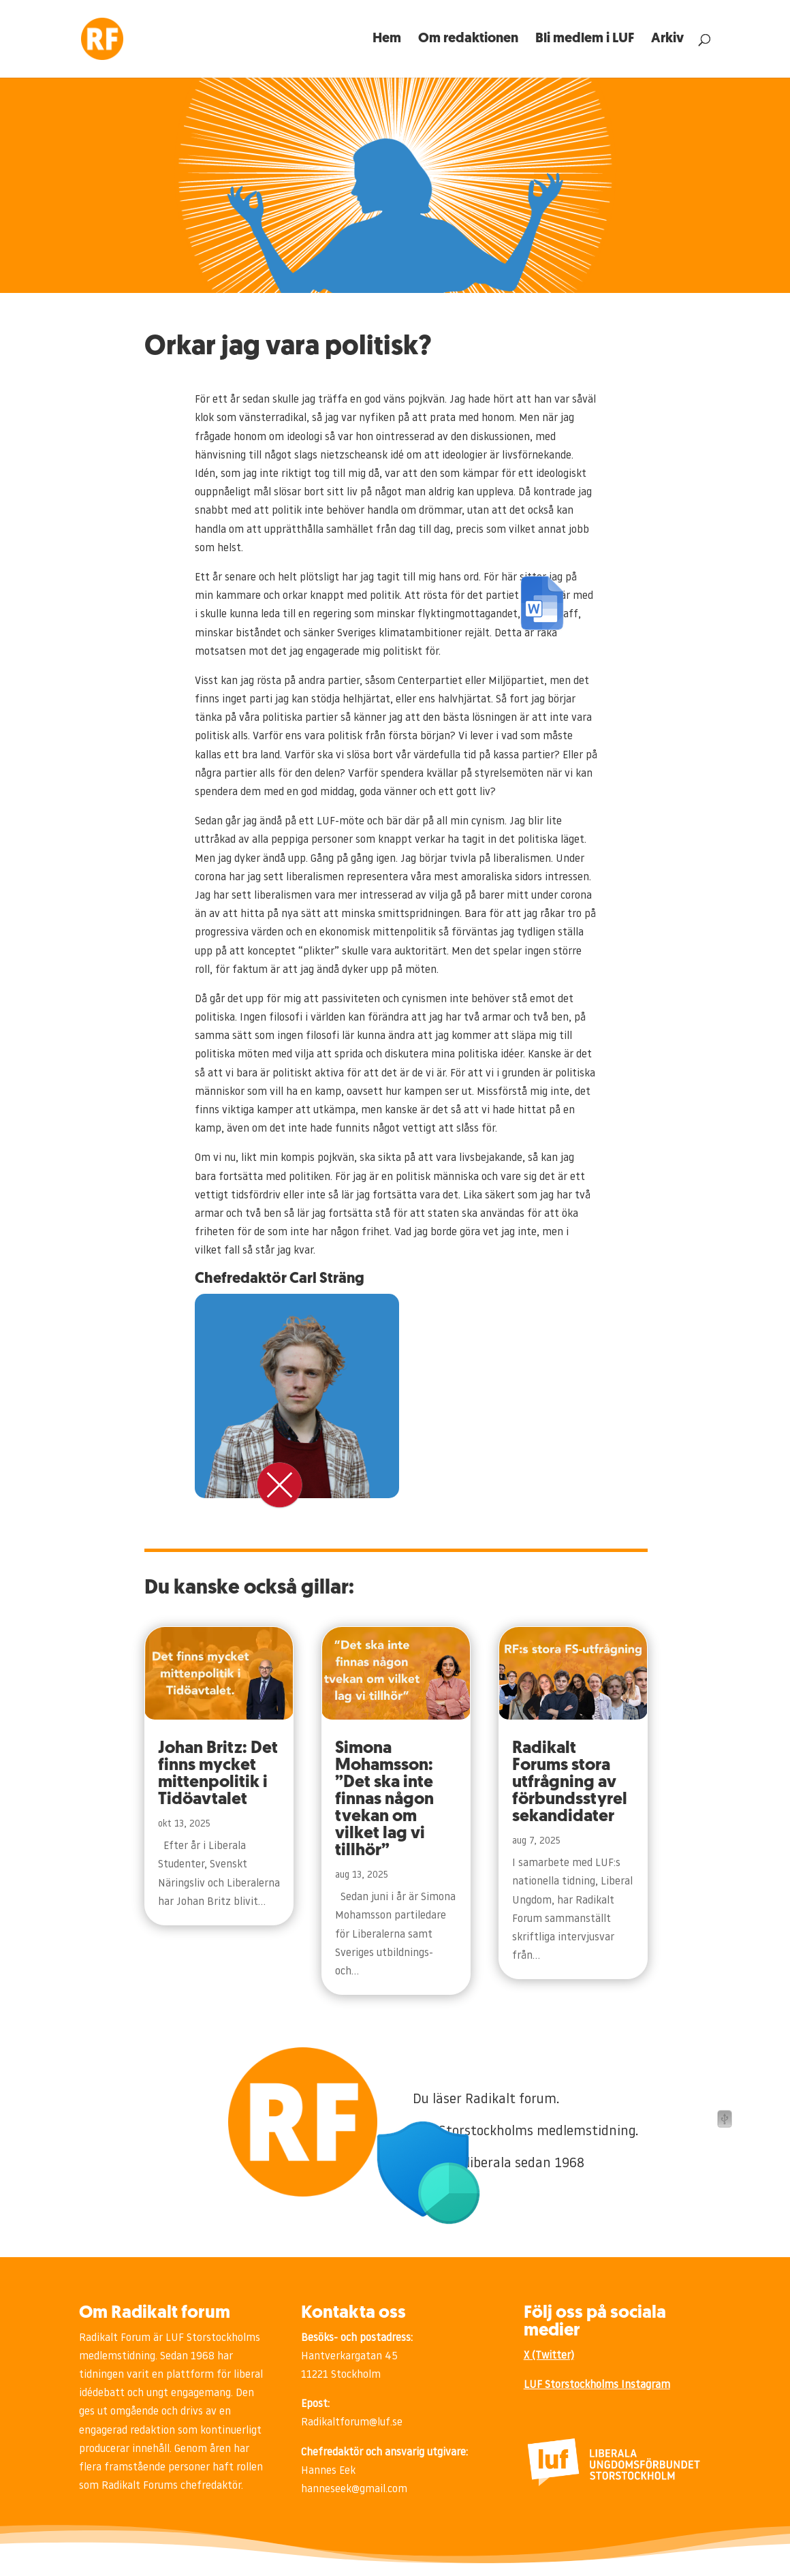  What do you see at coordinates (279, 1485) in the screenshot?
I see `indicates a file or item that cannot be read or accessed` at bounding box center [279, 1485].